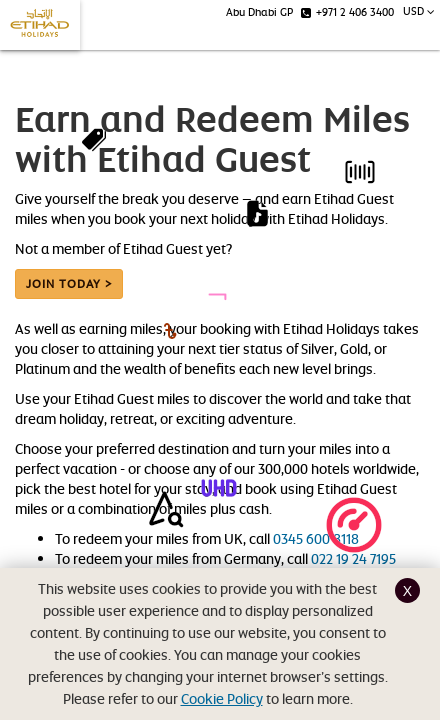 This screenshot has width=440, height=720. Describe the element at coordinates (219, 488) in the screenshot. I see `indicates ultra high definition video quality` at that location.